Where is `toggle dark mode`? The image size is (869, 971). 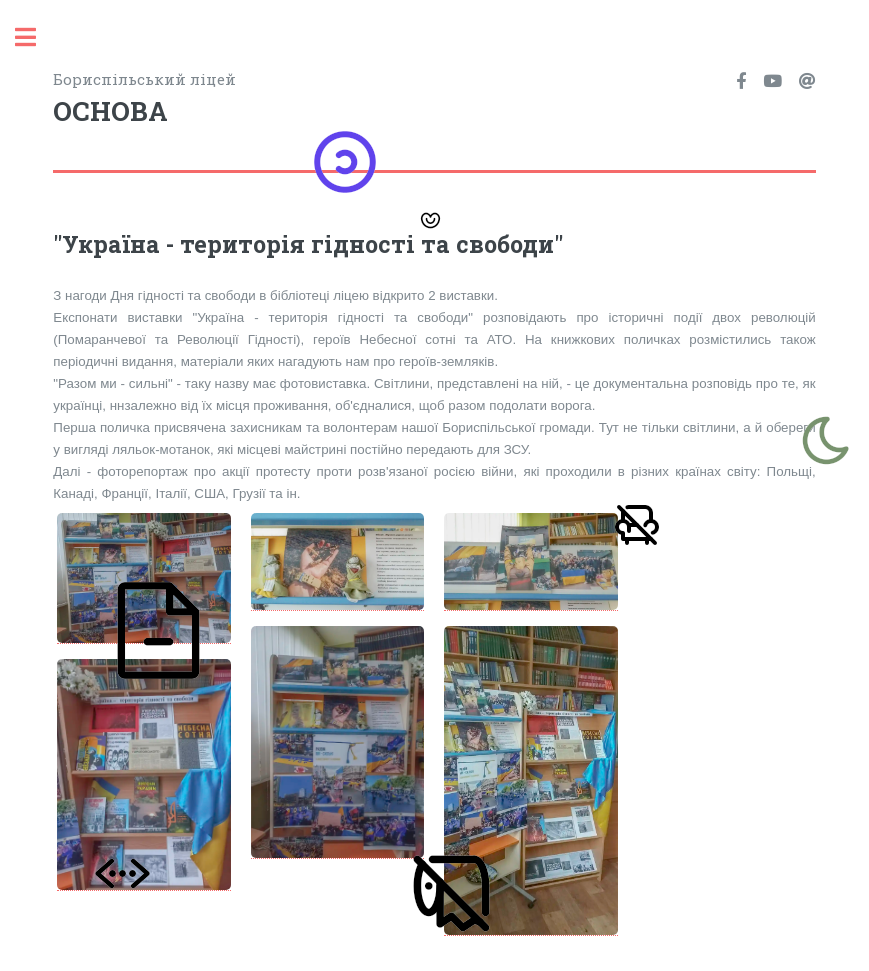
toggle dark mode is located at coordinates (826, 440).